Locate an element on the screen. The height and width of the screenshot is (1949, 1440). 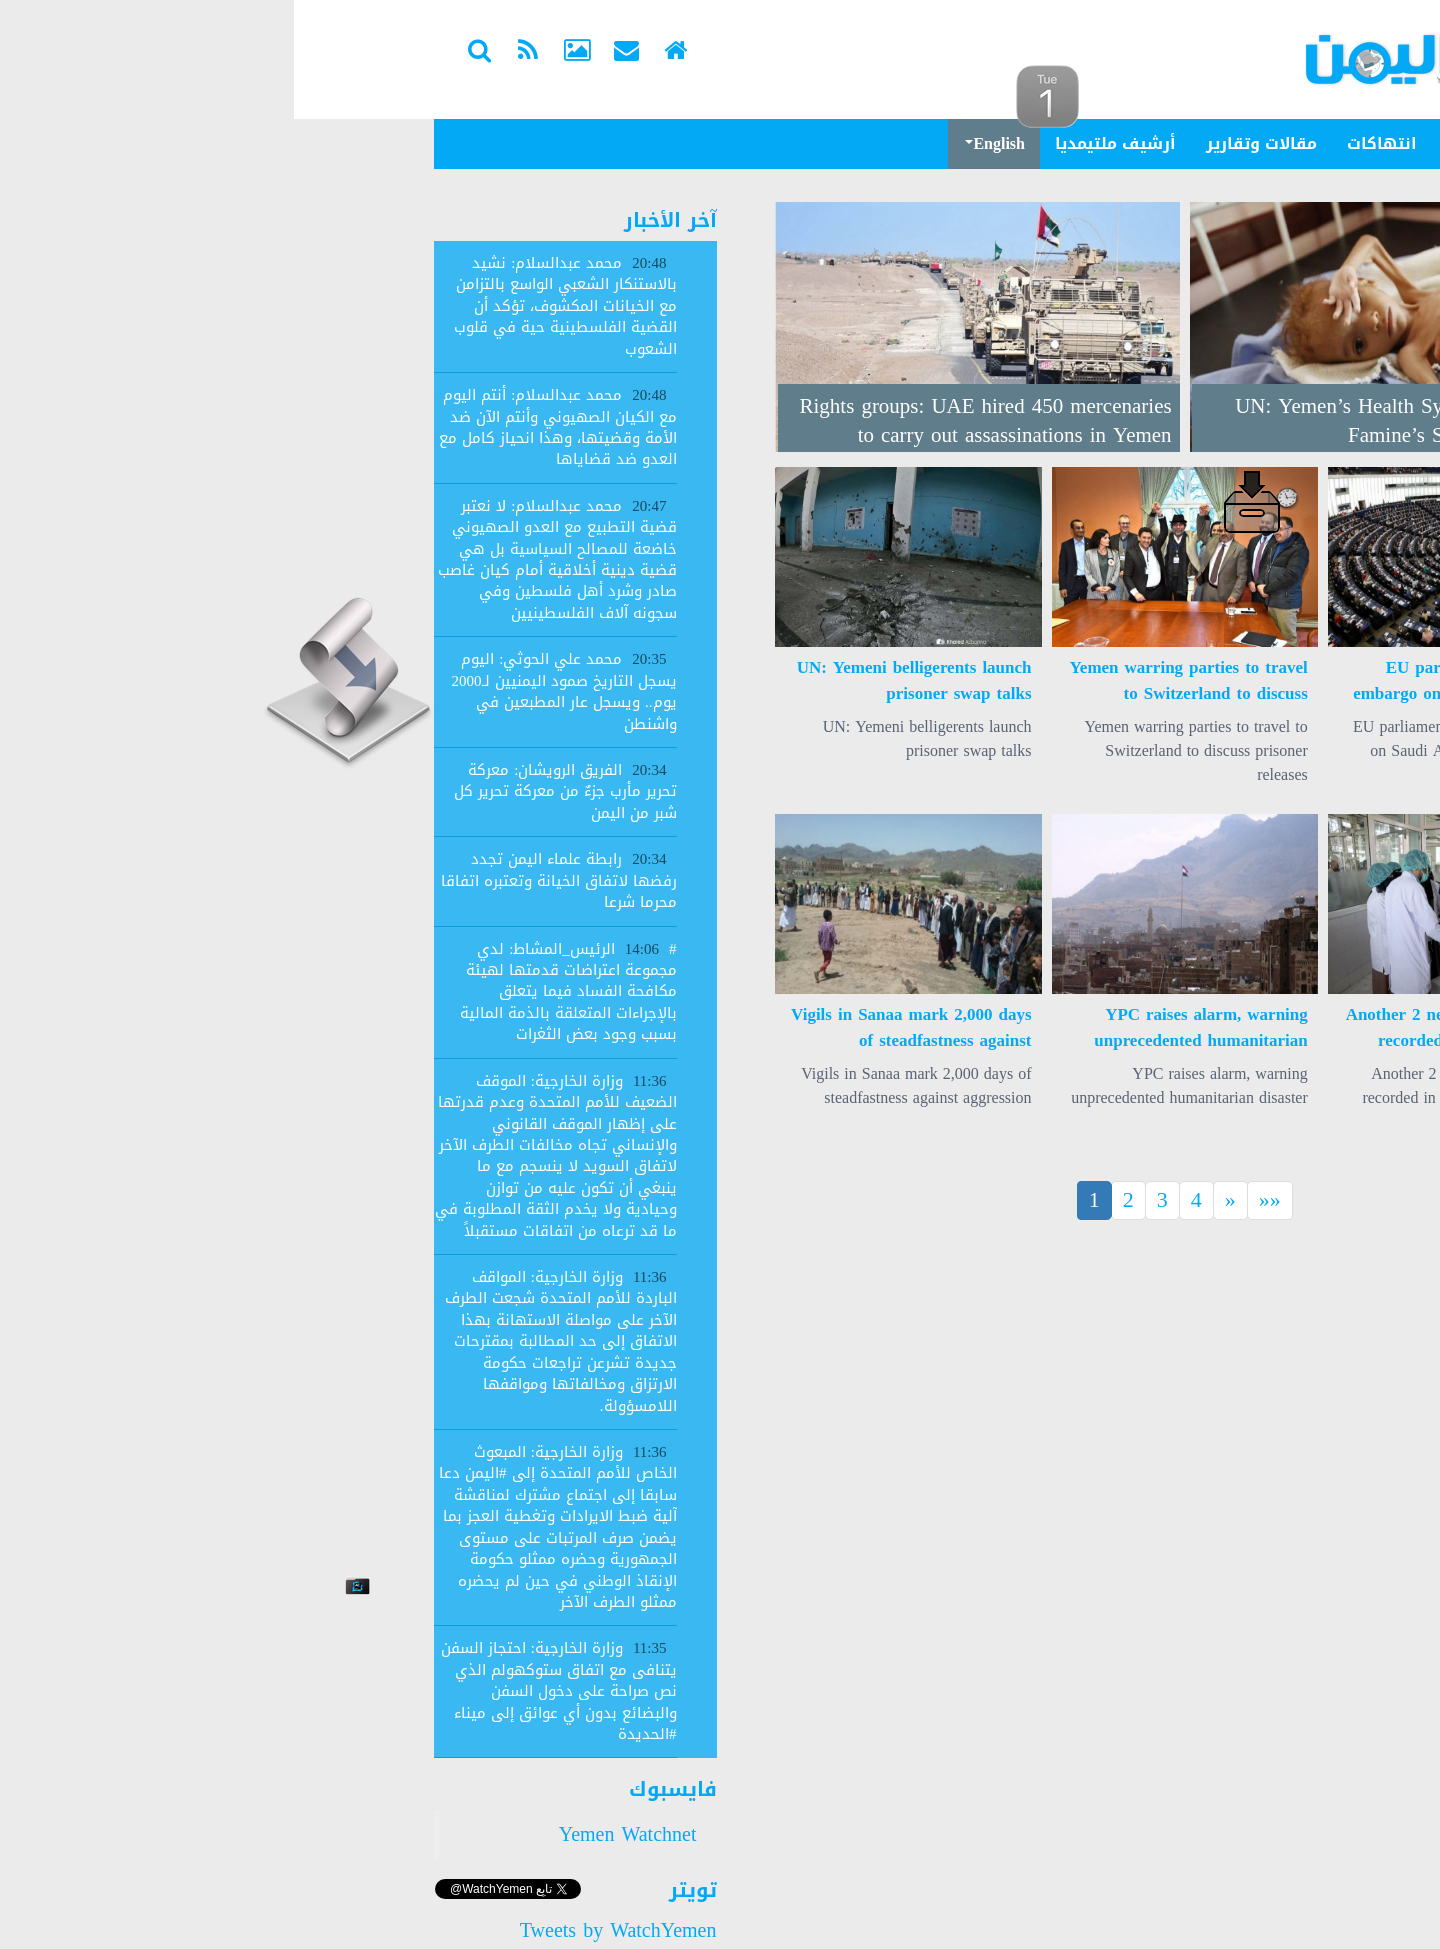
run an applescript droplet application is located at coordinates (348, 679).